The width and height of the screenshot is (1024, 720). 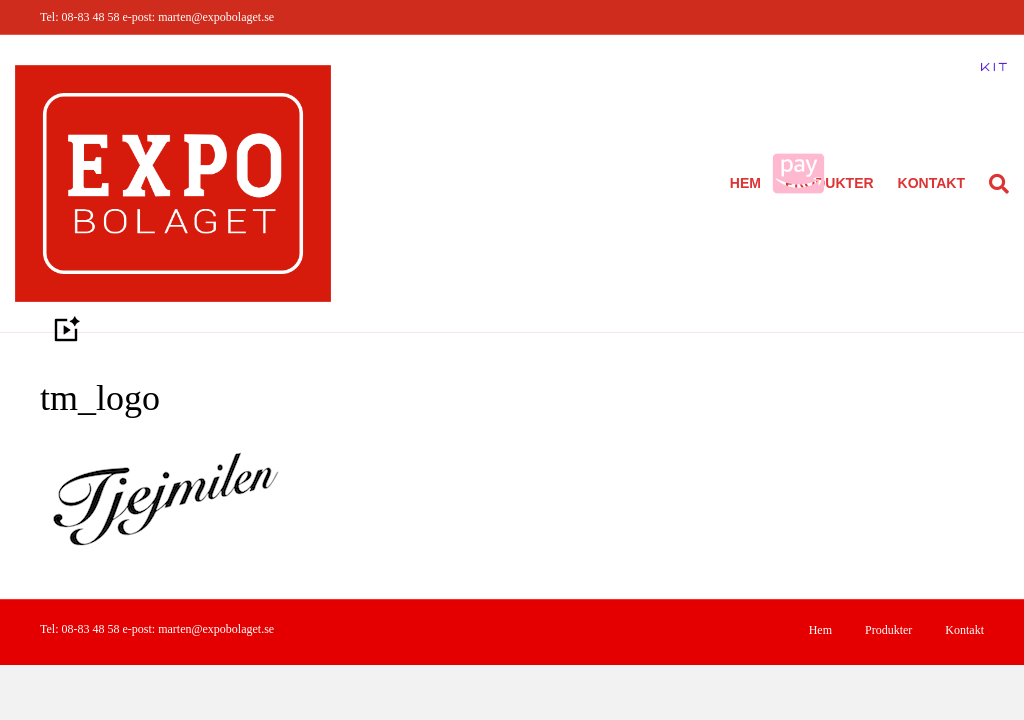 What do you see at coordinates (798, 173) in the screenshot?
I see `pay with amazon pay at checkout` at bounding box center [798, 173].